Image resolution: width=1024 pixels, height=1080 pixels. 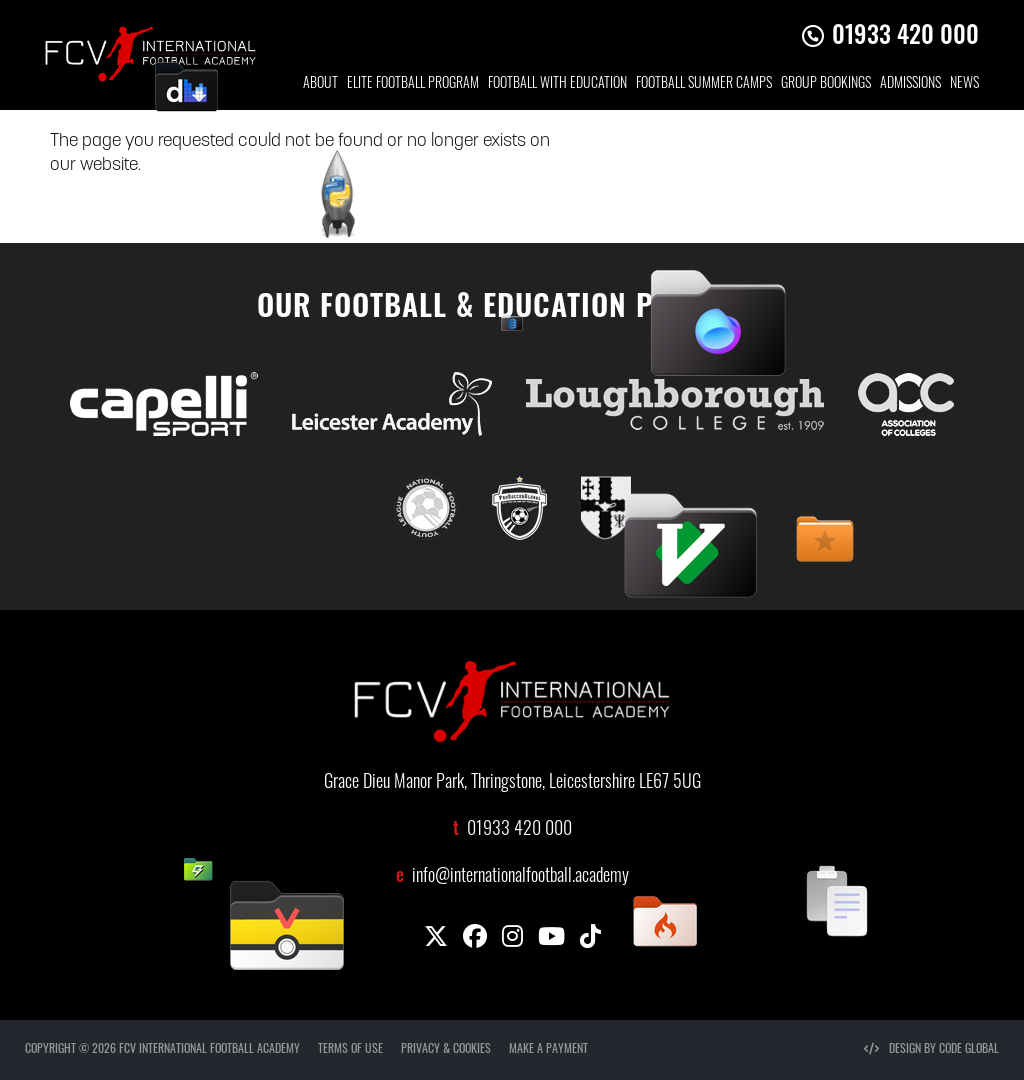 I want to click on open your GameJolt games folder, so click(x=198, y=870).